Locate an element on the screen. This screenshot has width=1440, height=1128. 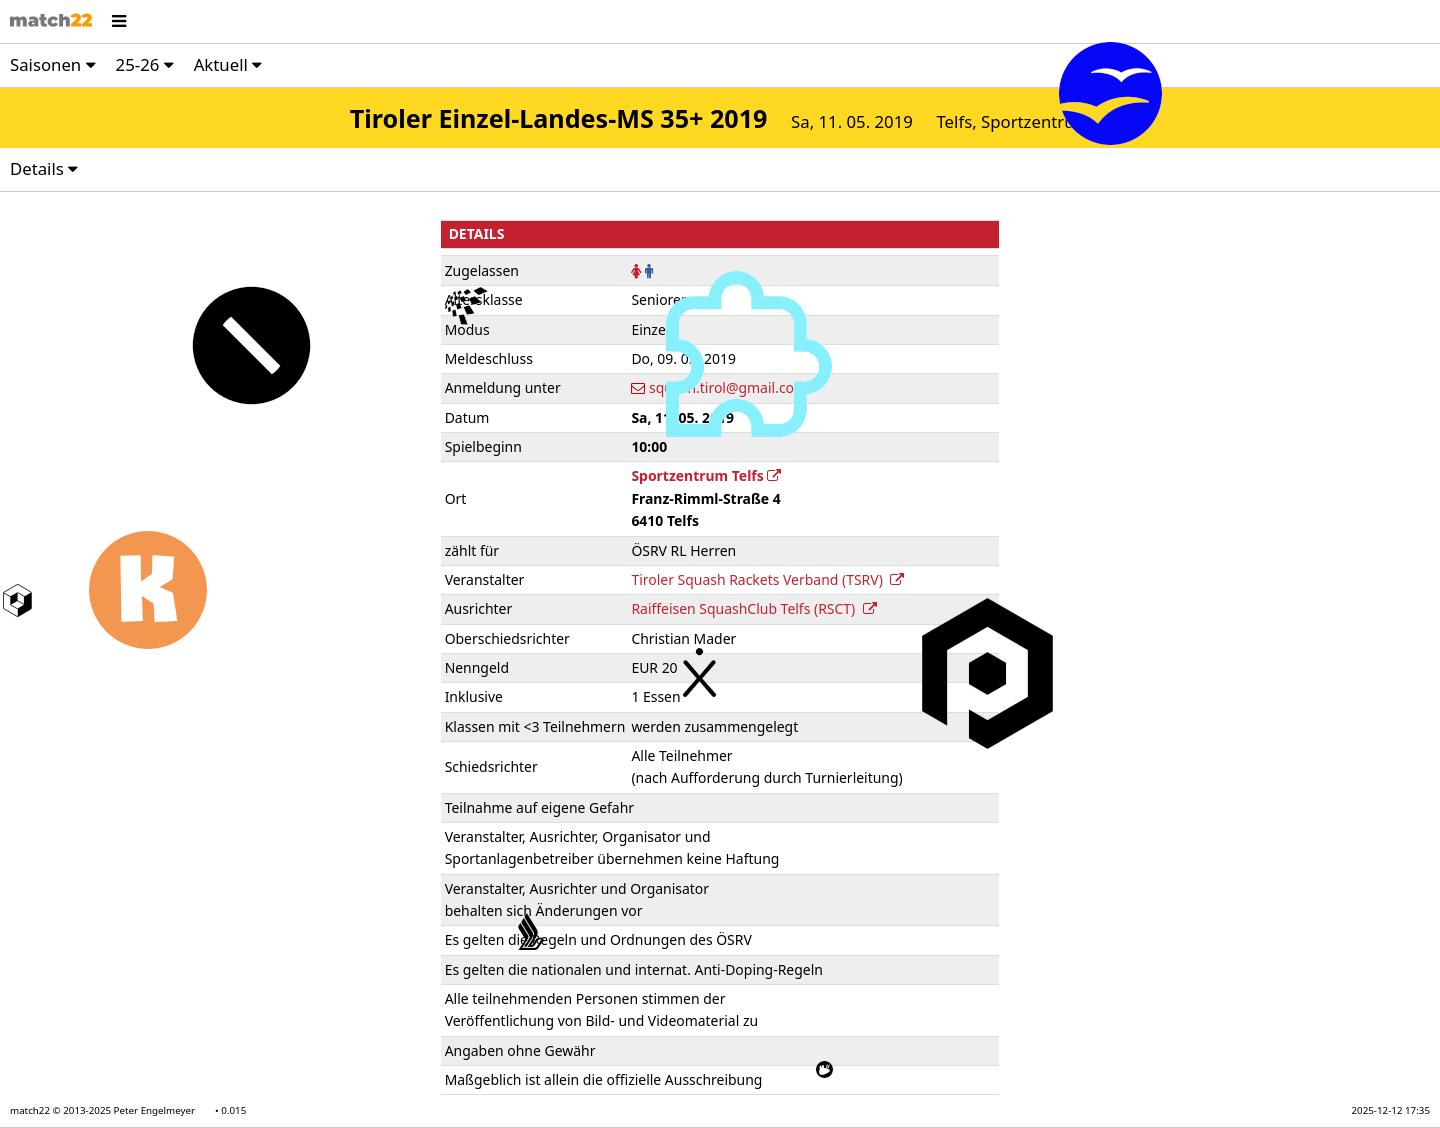
open apache openoffice application is located at coordinates (1110, 93).